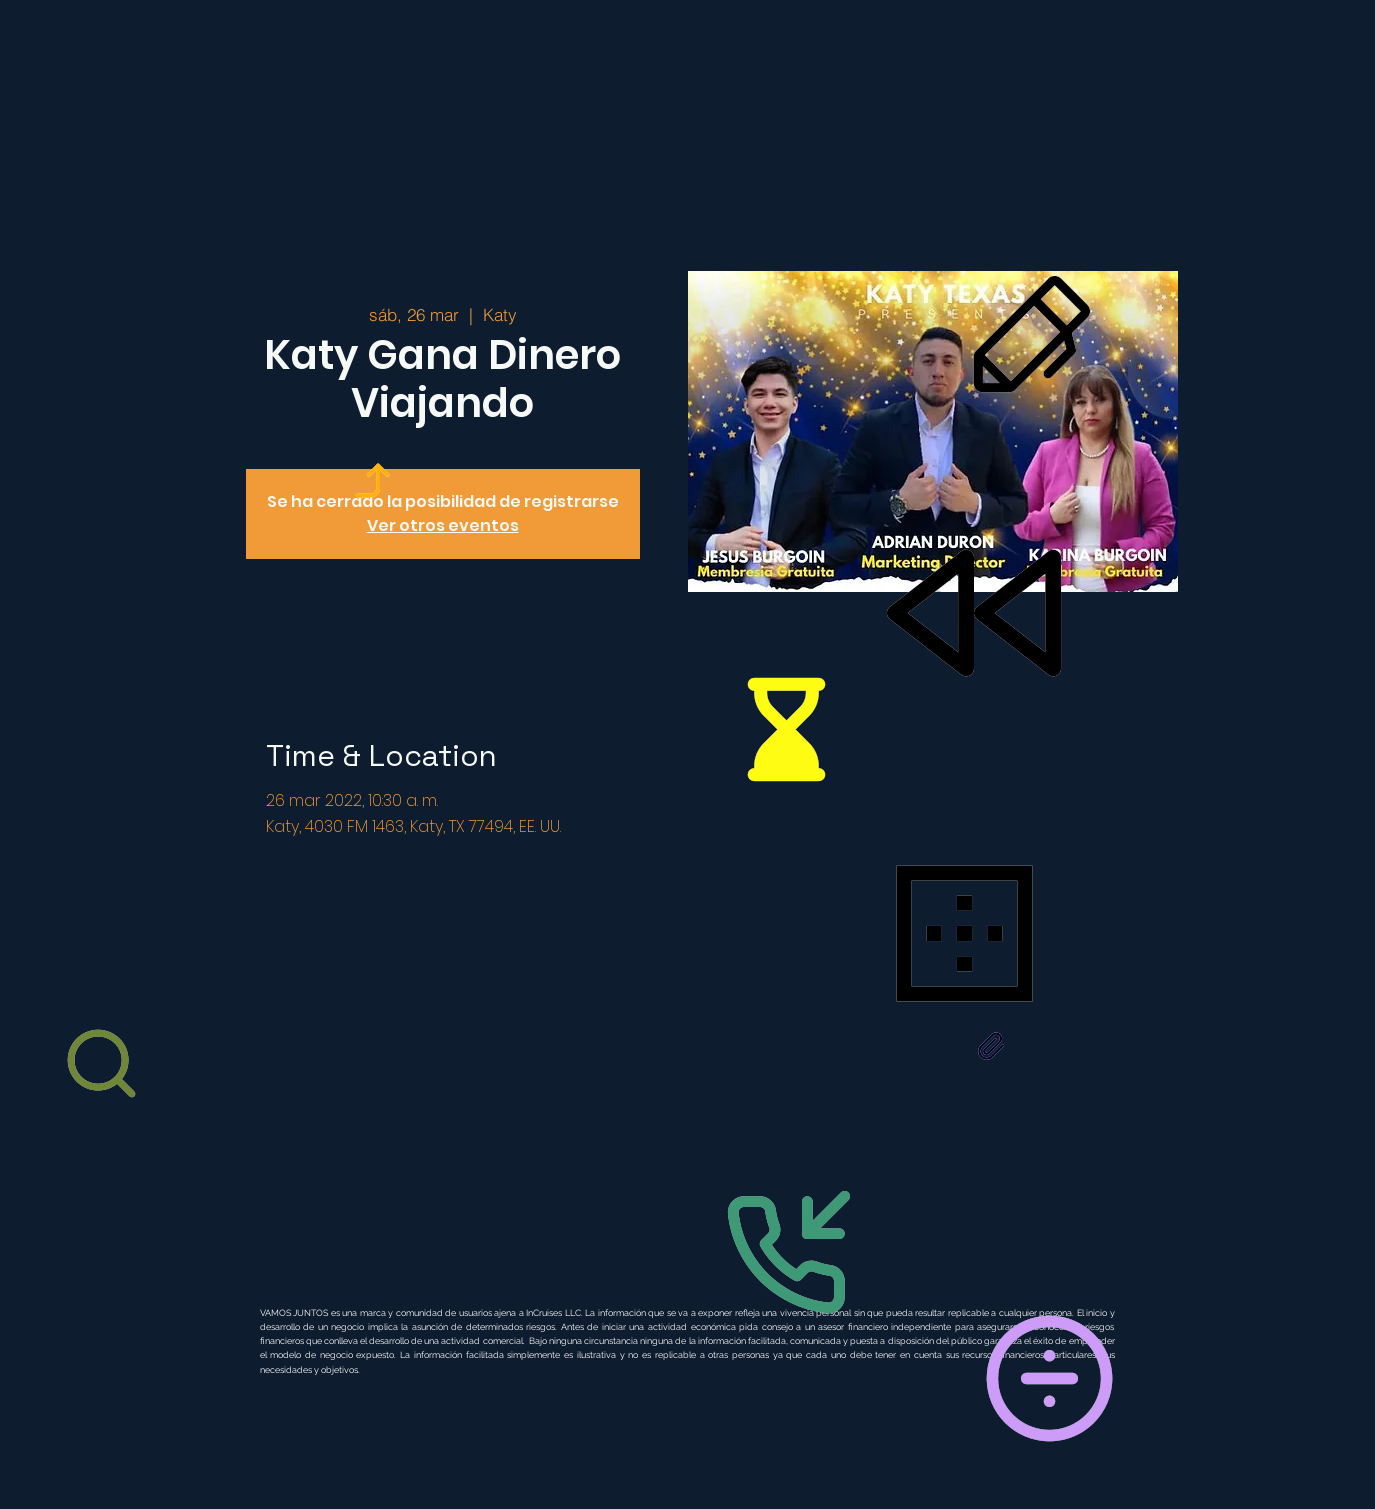  I want to click on attach a file to your message, so click(991, 1046).